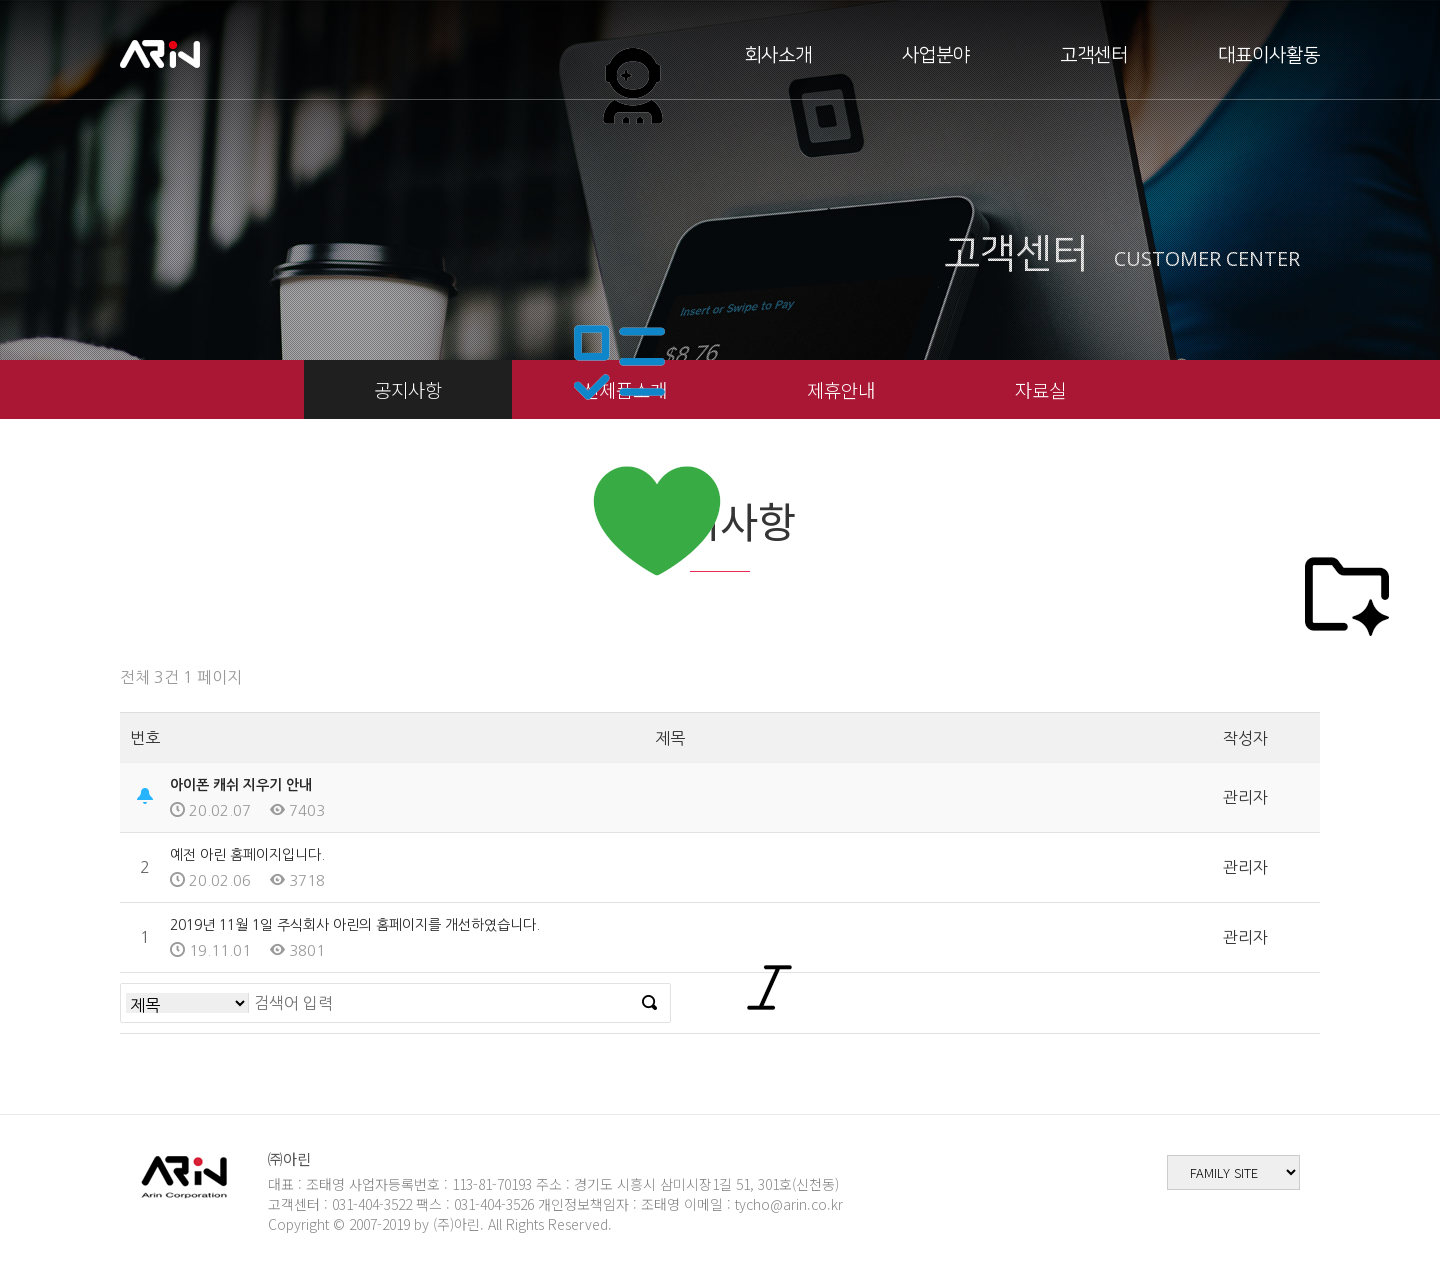  Describe the element at coordinates (657, 521) in the screenshot. I see `indicates an item has been liked or favorited` at that location.